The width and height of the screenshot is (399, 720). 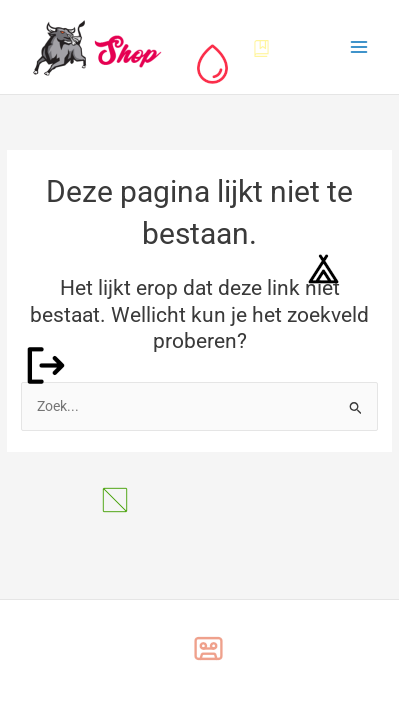 I want to click on access audio recordings or voice memos, so click(x=208, y=648).